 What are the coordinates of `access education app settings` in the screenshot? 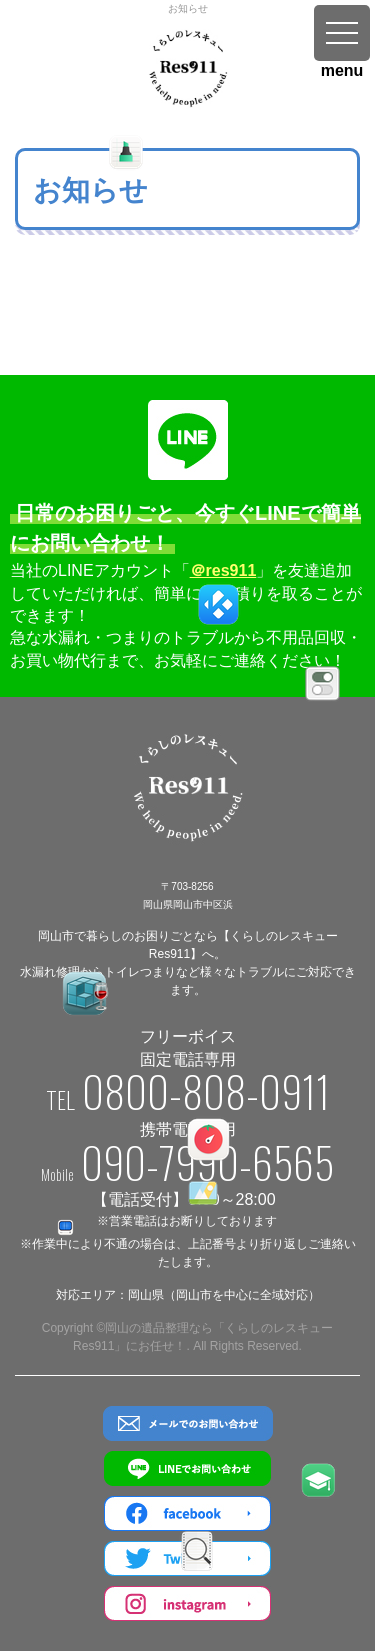 It's located at (318, 1480).